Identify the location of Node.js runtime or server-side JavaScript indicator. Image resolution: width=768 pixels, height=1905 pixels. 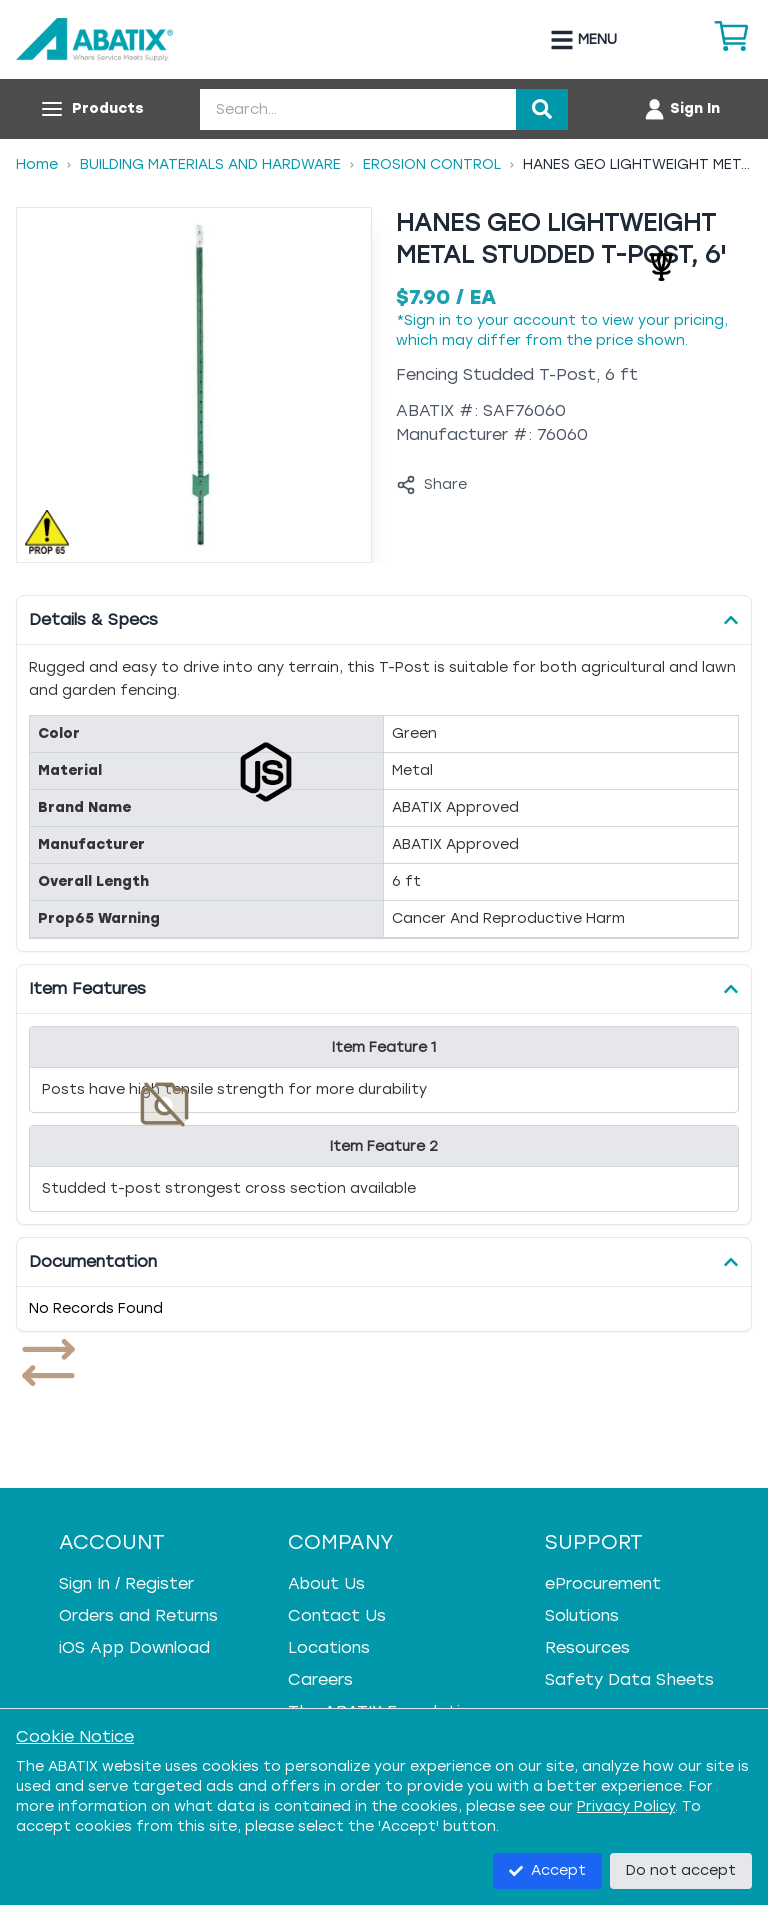
(266, 772).